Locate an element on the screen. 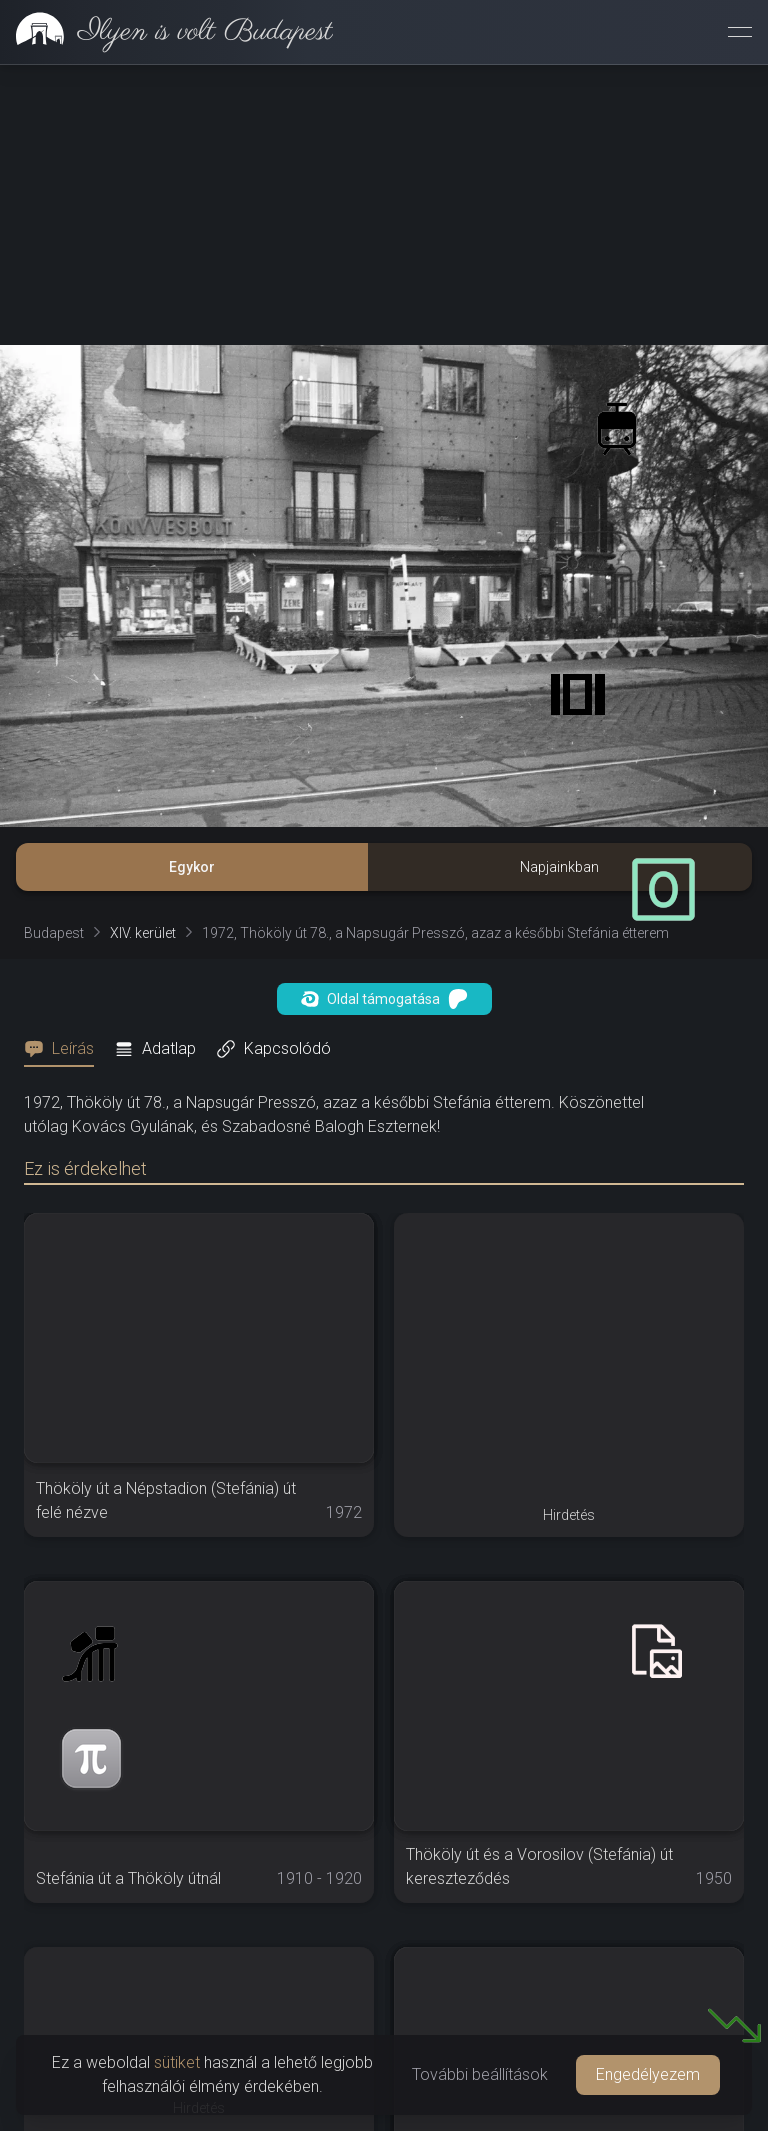  open a media file is located at coordinates (653, 1649).